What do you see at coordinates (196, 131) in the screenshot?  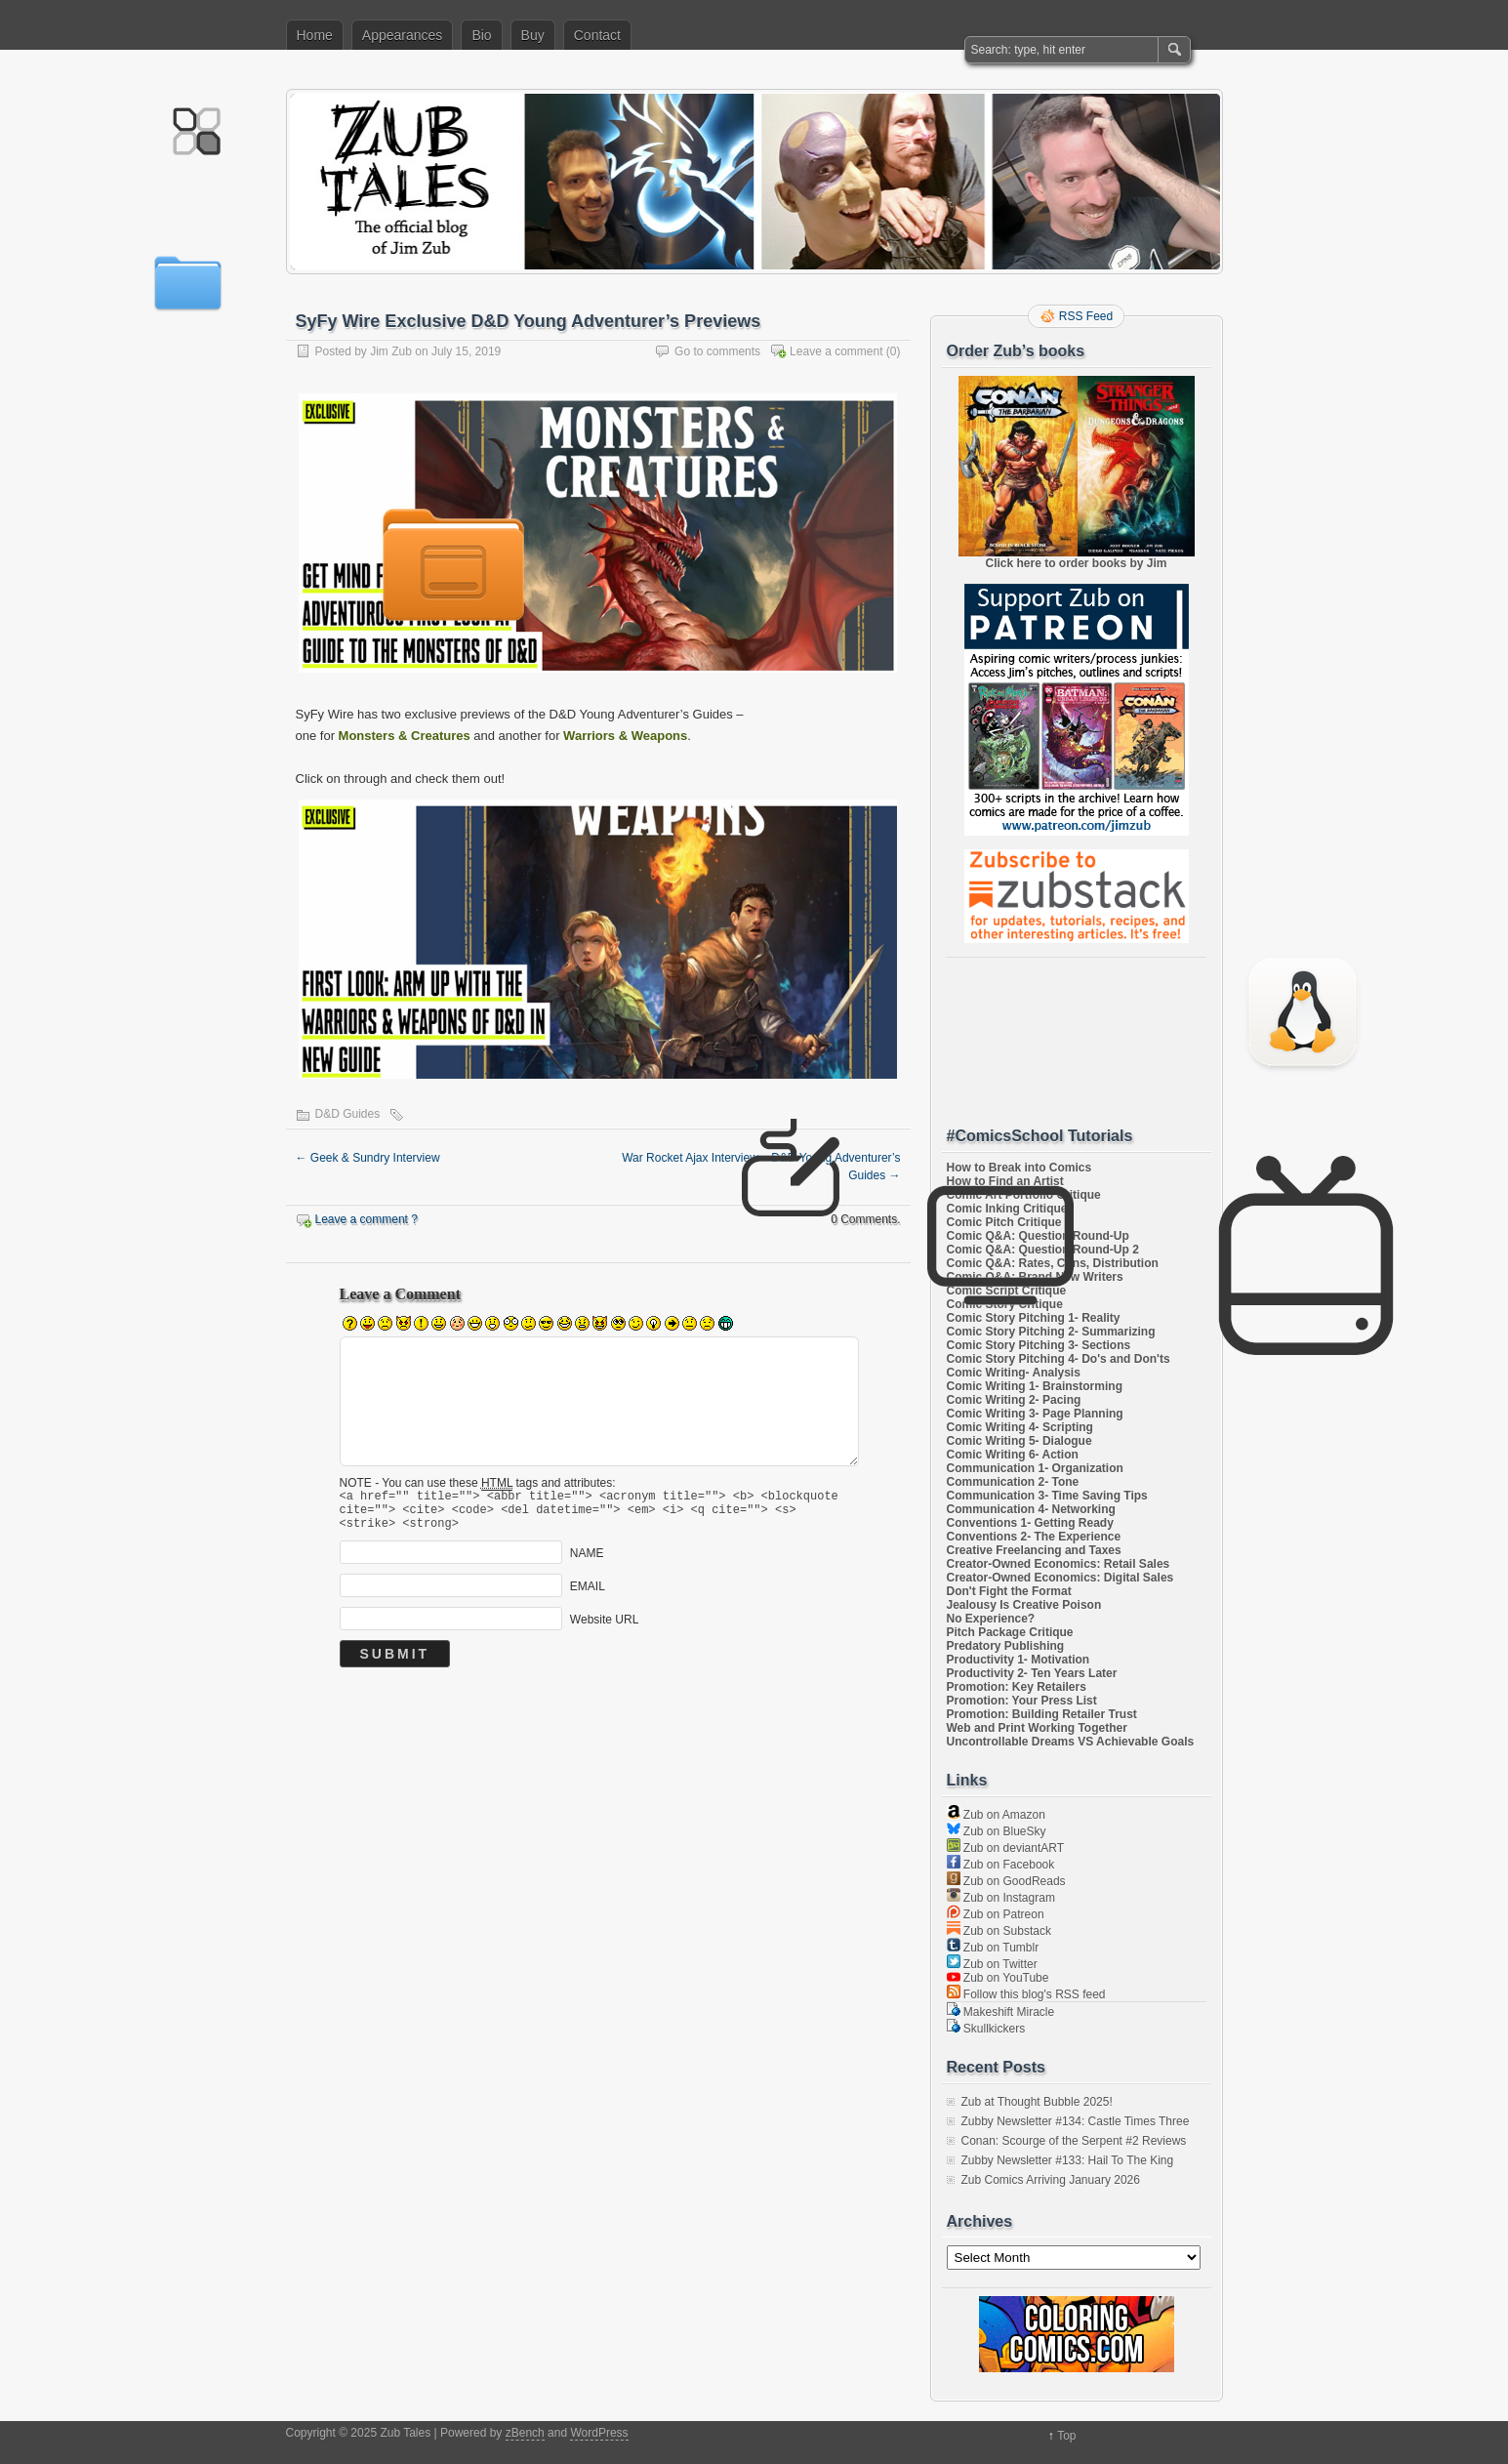 I see `connect or manage exchange account integration` at bounding box center [196, 131].